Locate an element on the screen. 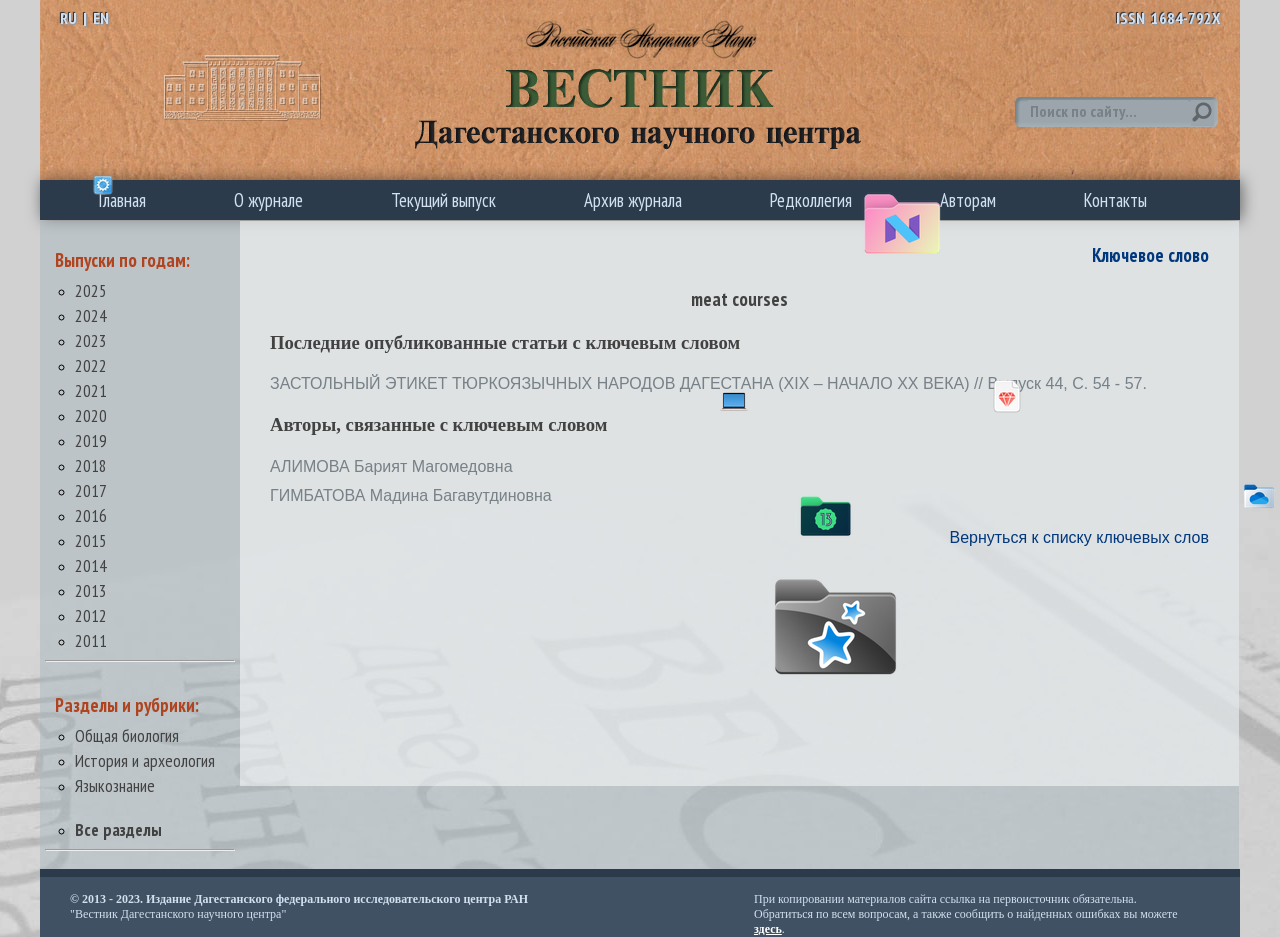 This screenshot has height=937, width=1280. open your Anki flashcard collection folder is located at coordinates (835, 630).